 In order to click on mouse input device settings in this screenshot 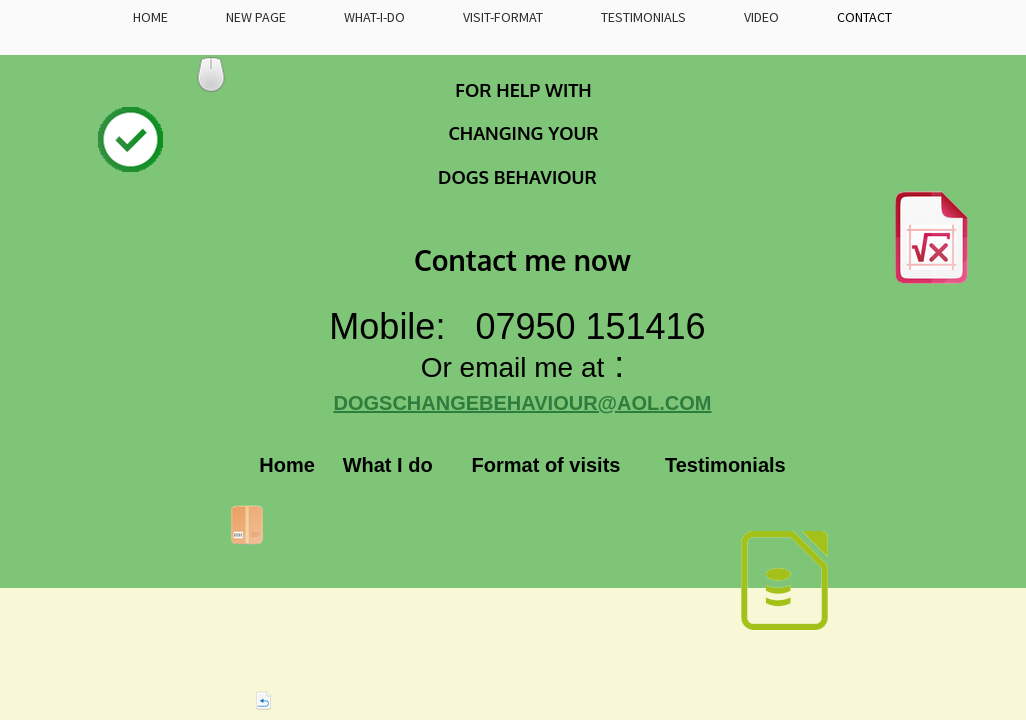, I will do `click(210, 74)`.